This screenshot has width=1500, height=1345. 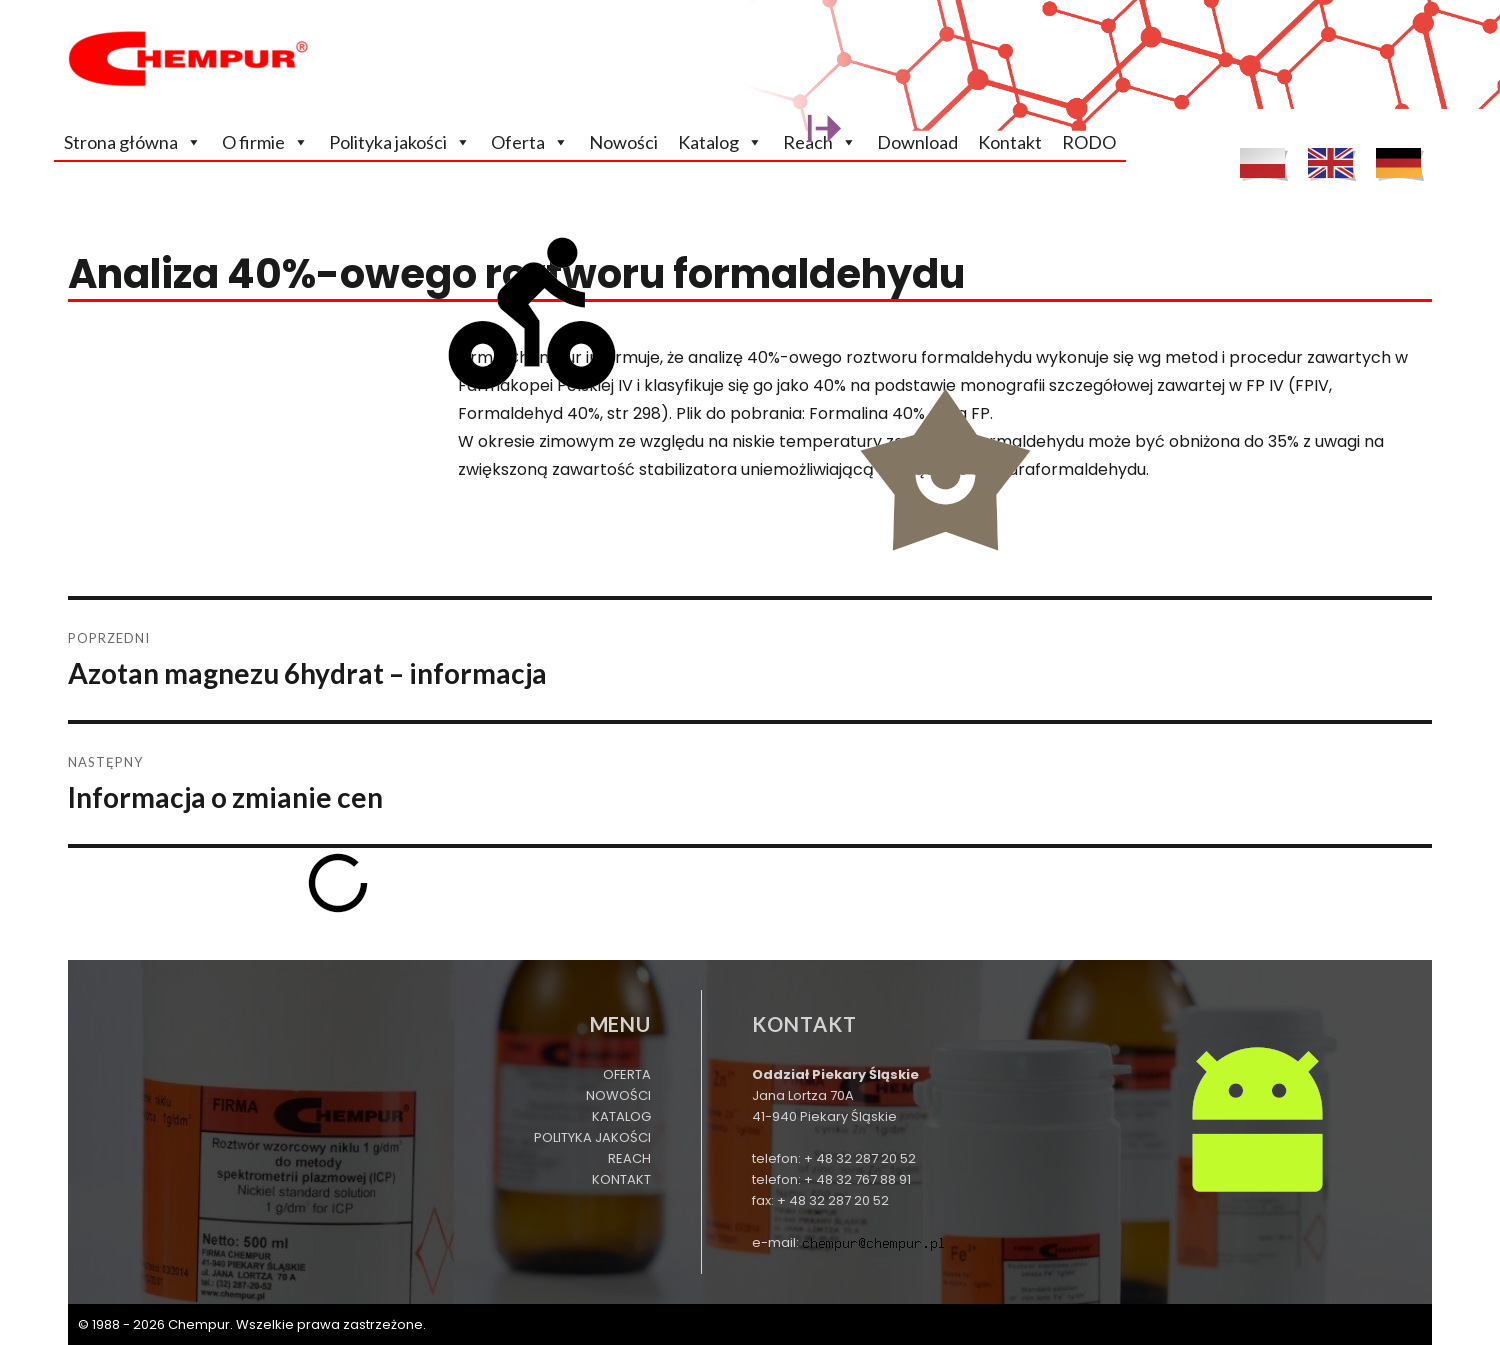 I want to click on view cycling or bike routes, so click(x=532, y=321).